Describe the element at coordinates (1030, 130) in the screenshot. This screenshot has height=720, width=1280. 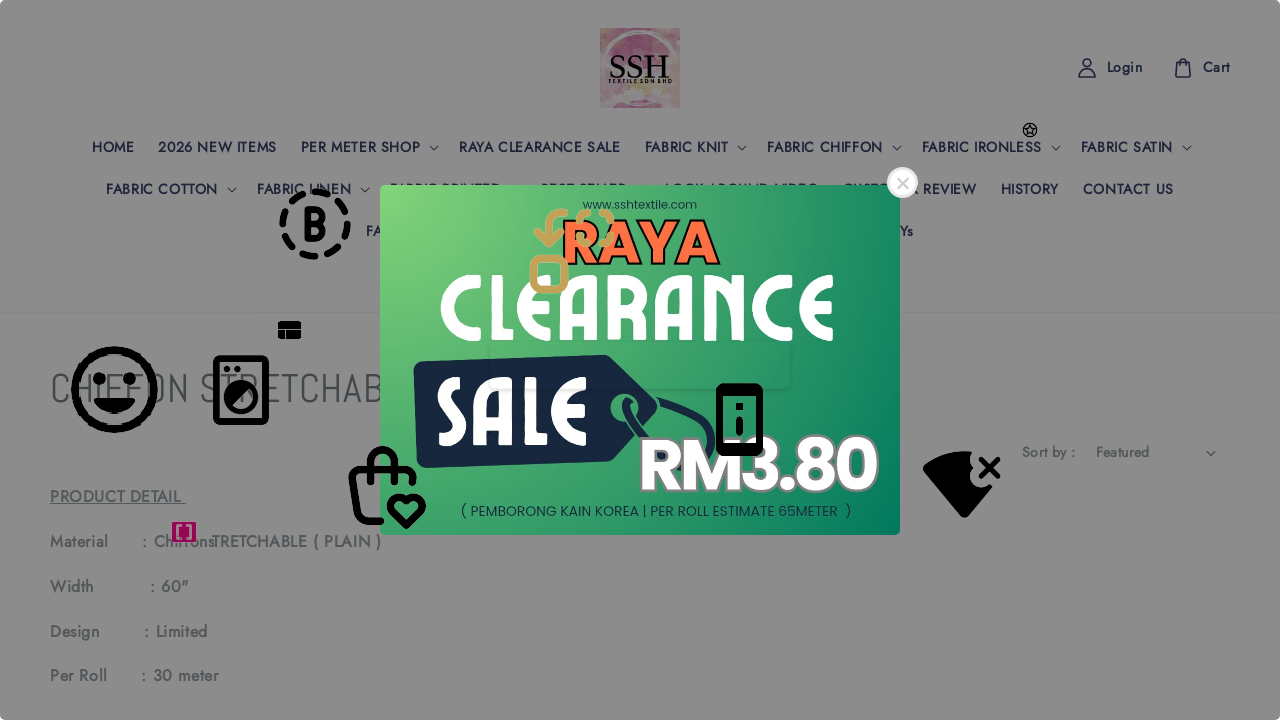
I see `view favorites or starred items` at that location.